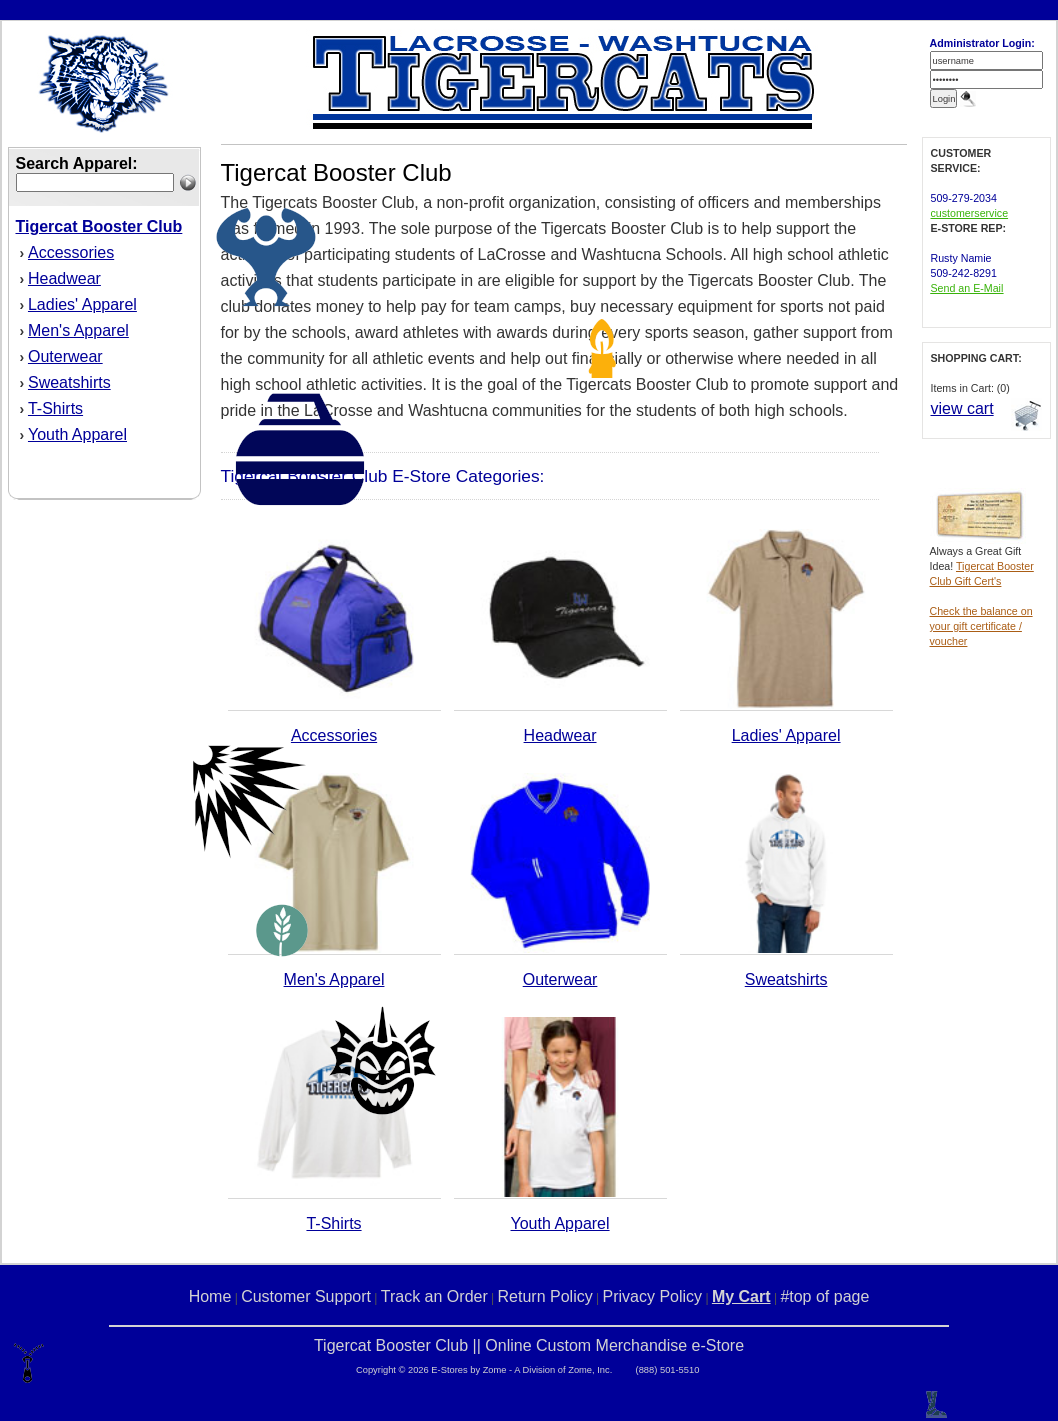 This screenshot has width=1058, height=1421. I want to click on equip armor boots to your character, so click(936, 1404).